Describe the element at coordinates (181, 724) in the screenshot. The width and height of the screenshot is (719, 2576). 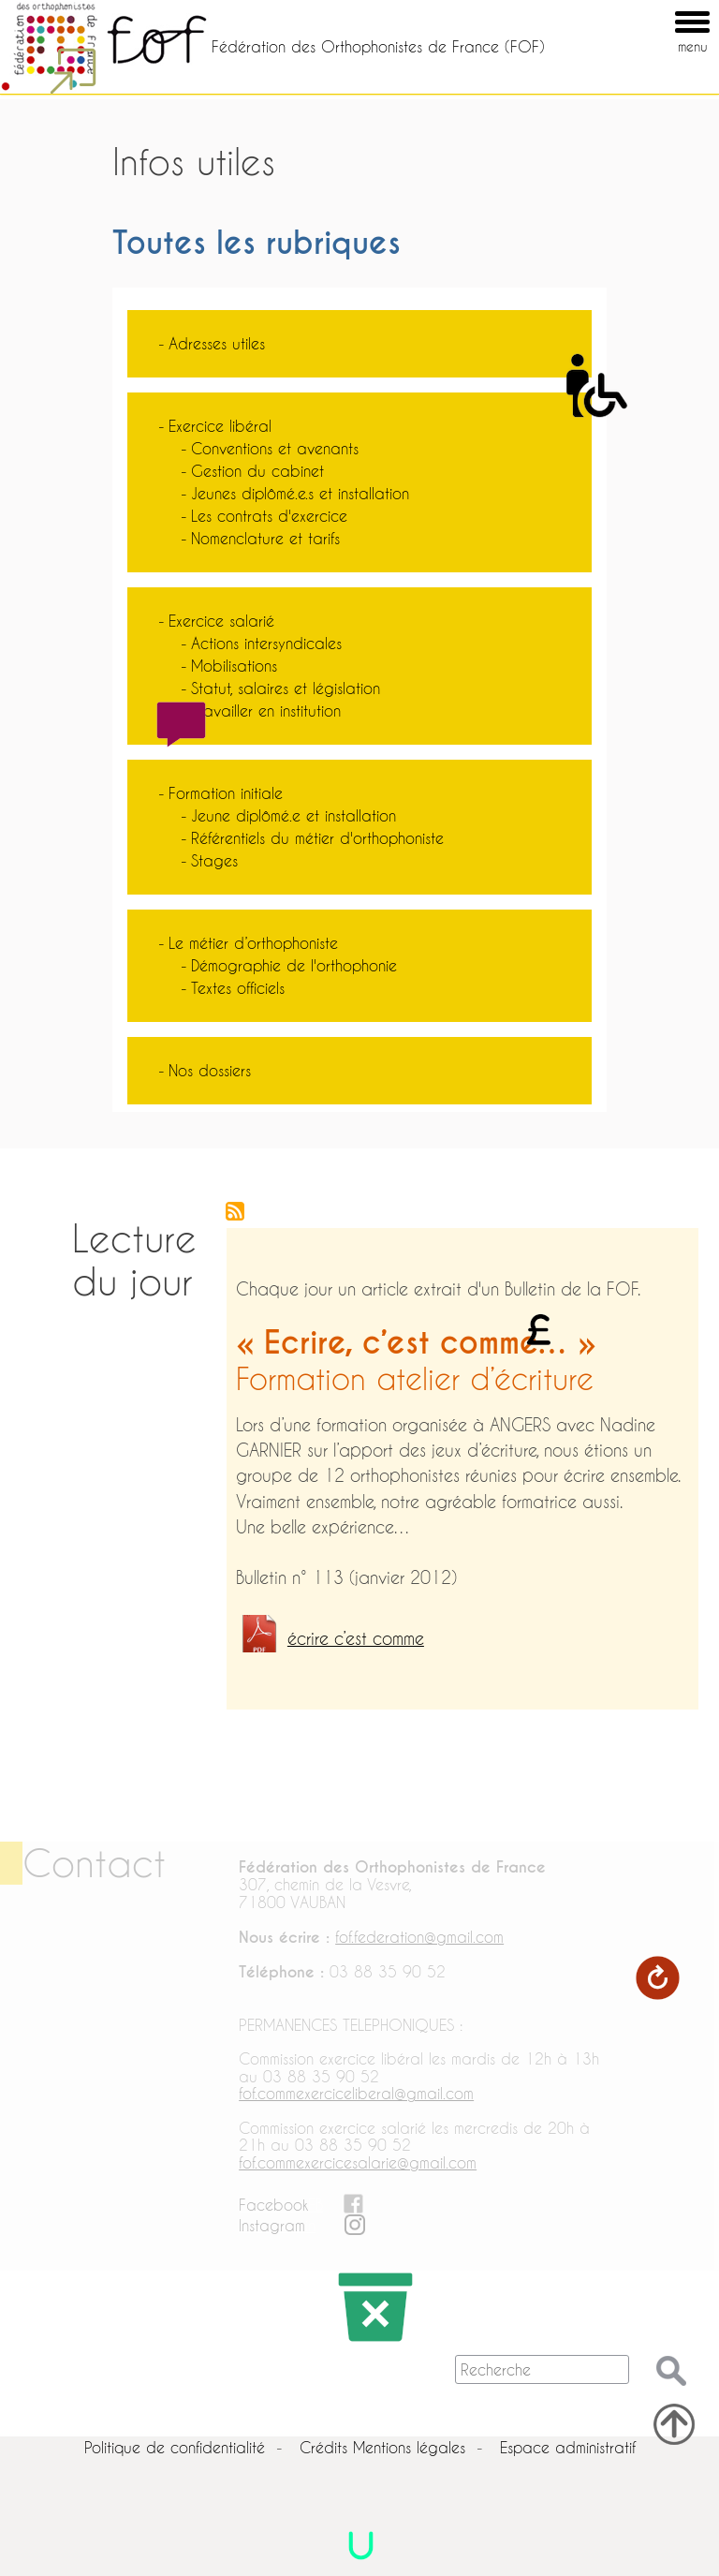
I see `open chat or messaging` at that location.